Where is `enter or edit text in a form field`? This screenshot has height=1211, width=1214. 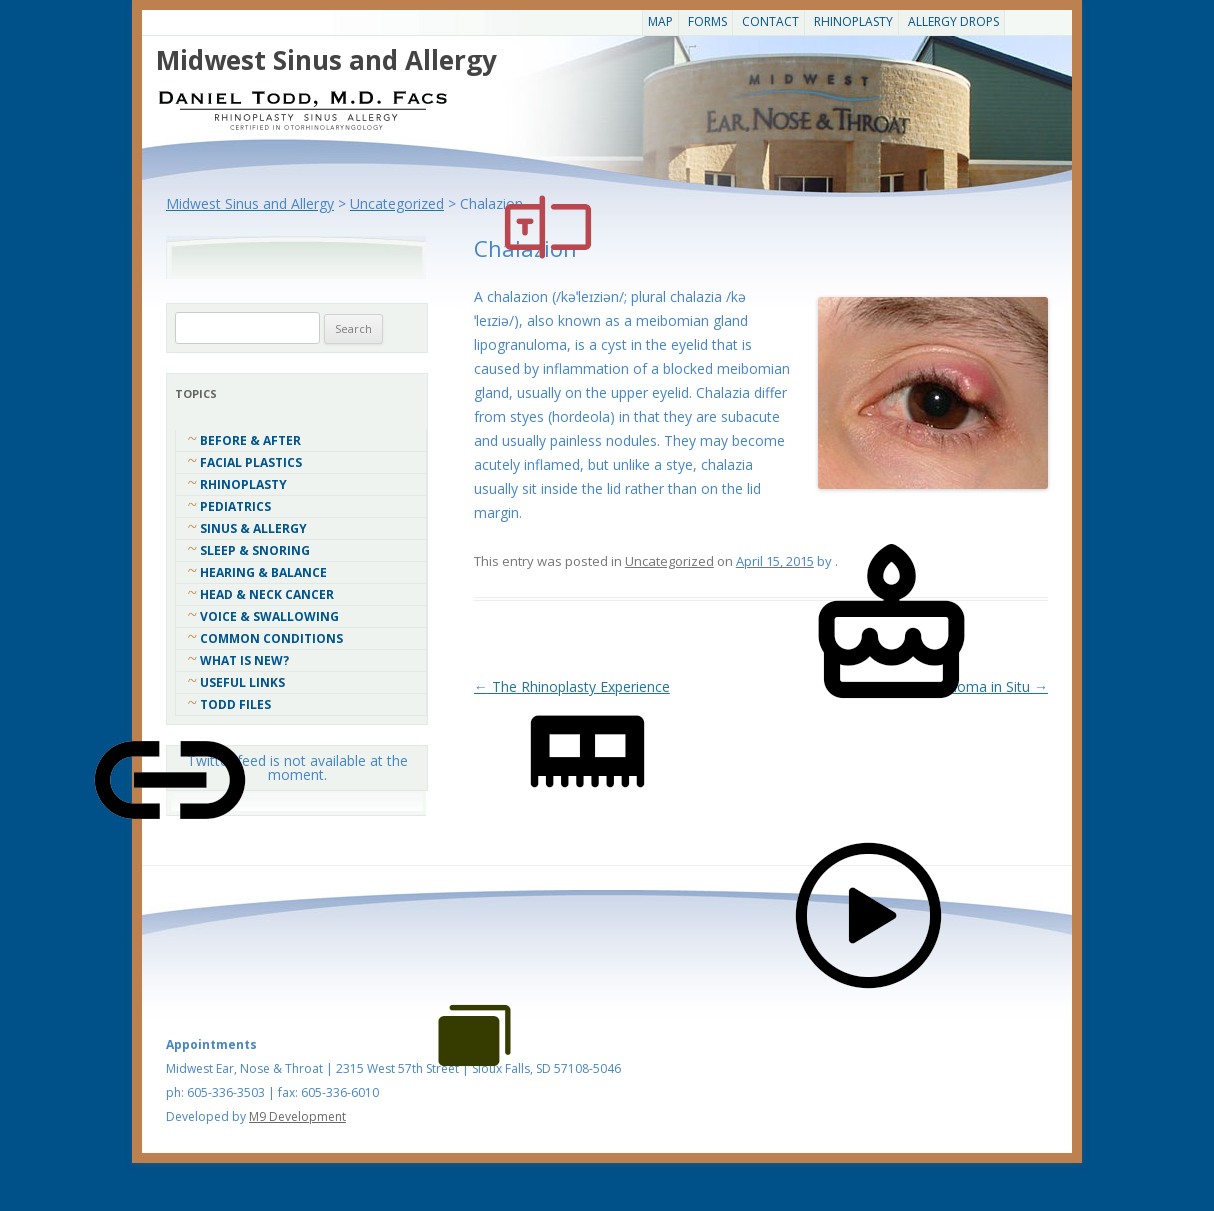
enter or edit text in a form field is located at coordinates (548, 227).